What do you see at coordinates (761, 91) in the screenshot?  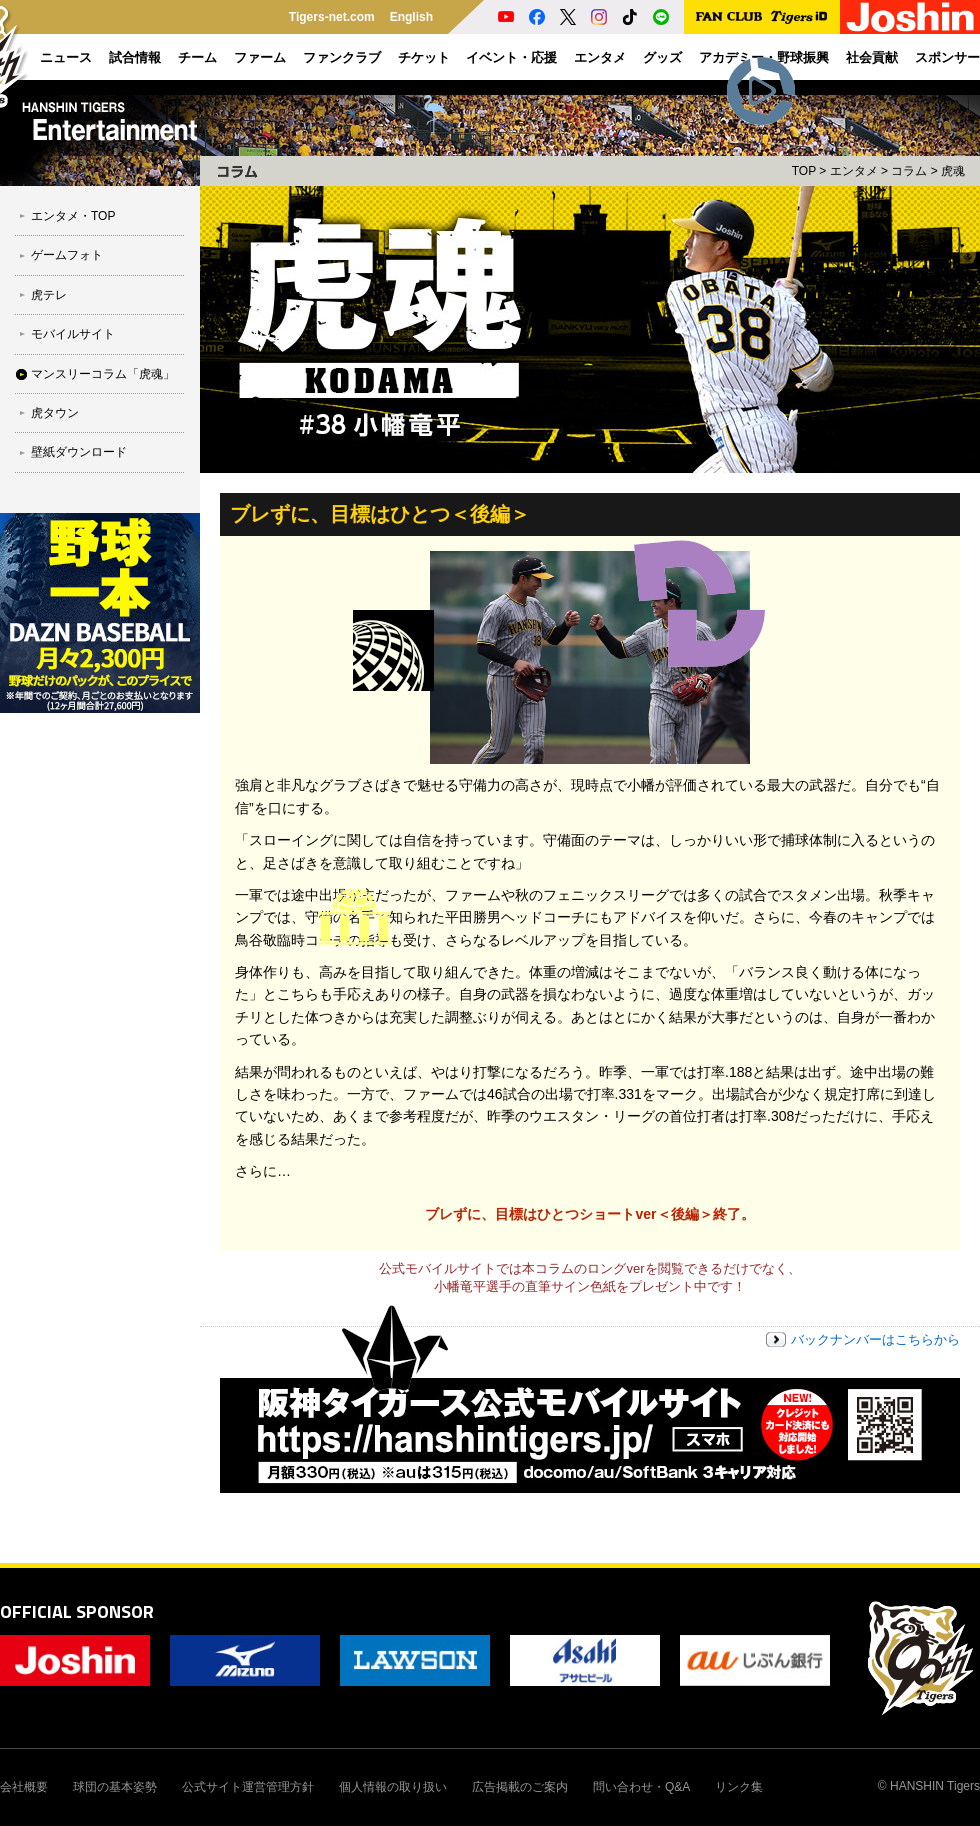 I see `gradle play publisher logo` at bounding box center [761, 91].